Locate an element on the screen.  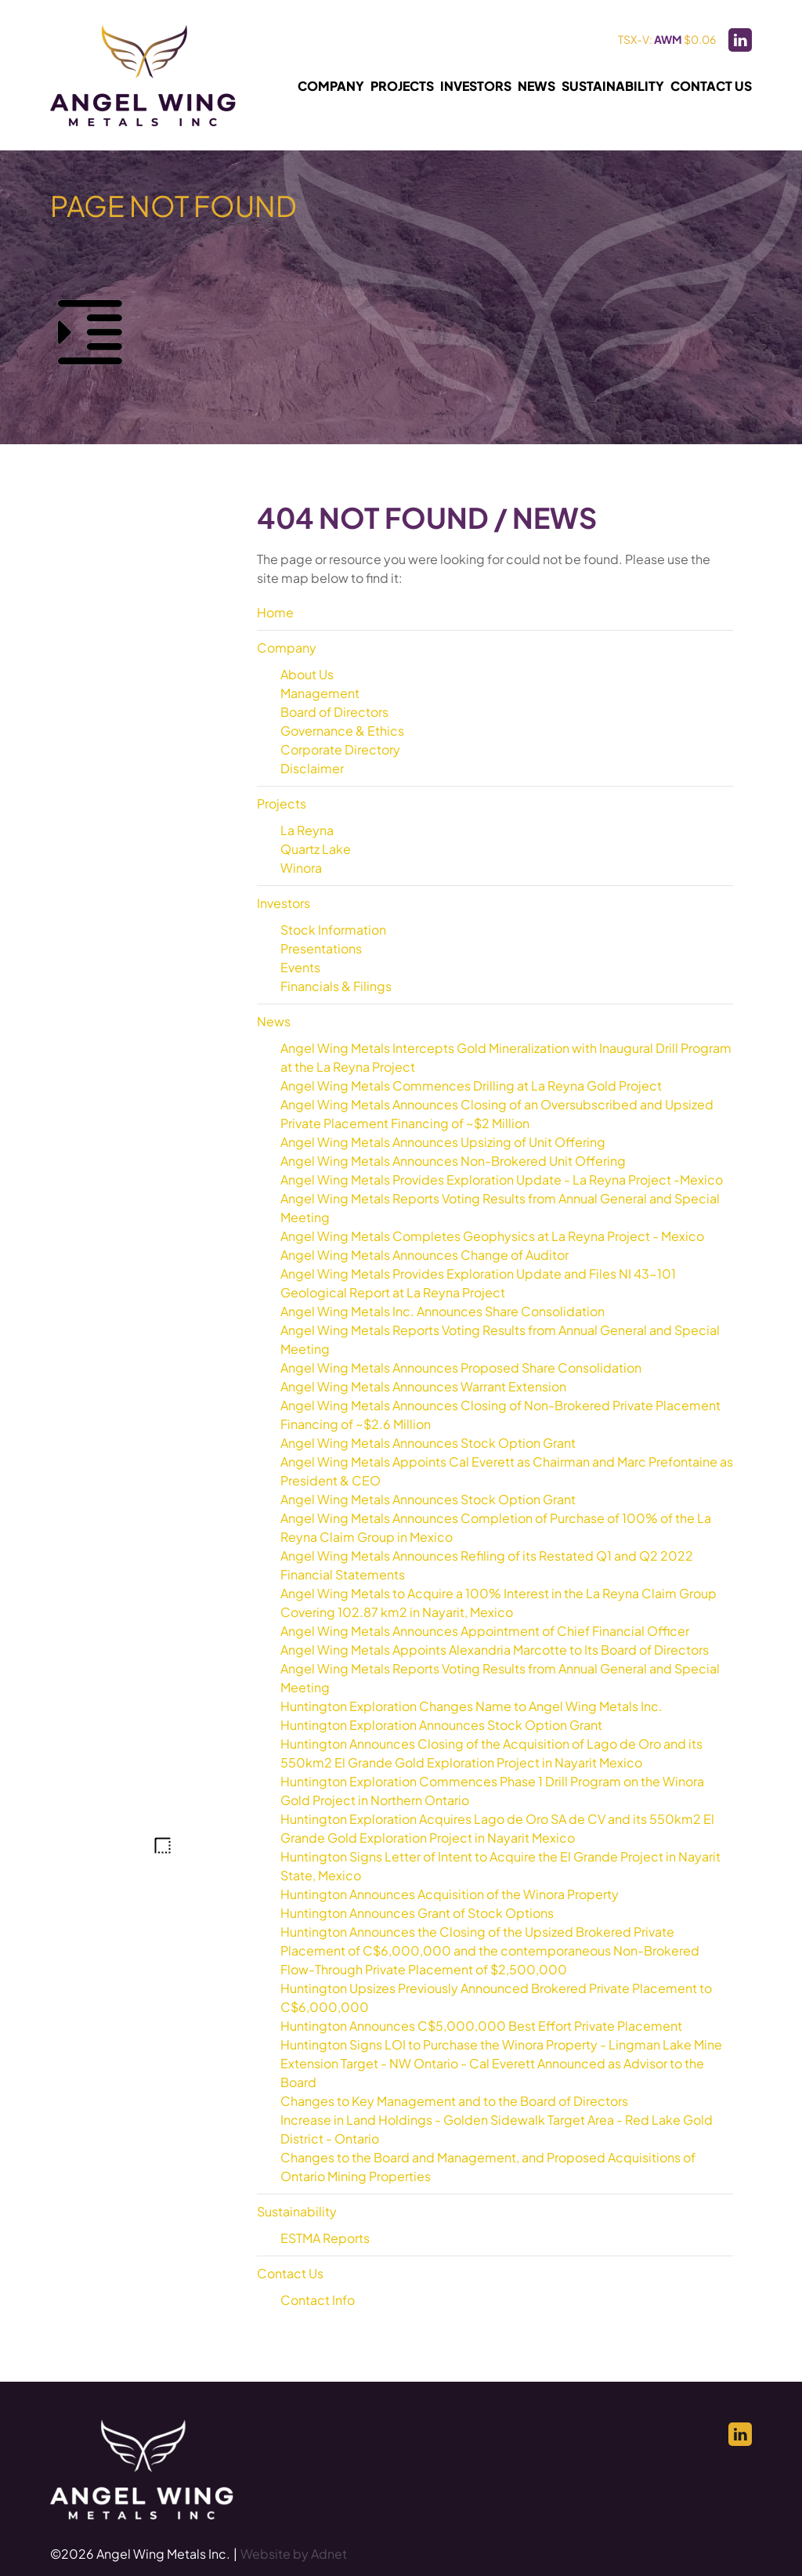
increase text indentation is located at coordinates (90, 332).